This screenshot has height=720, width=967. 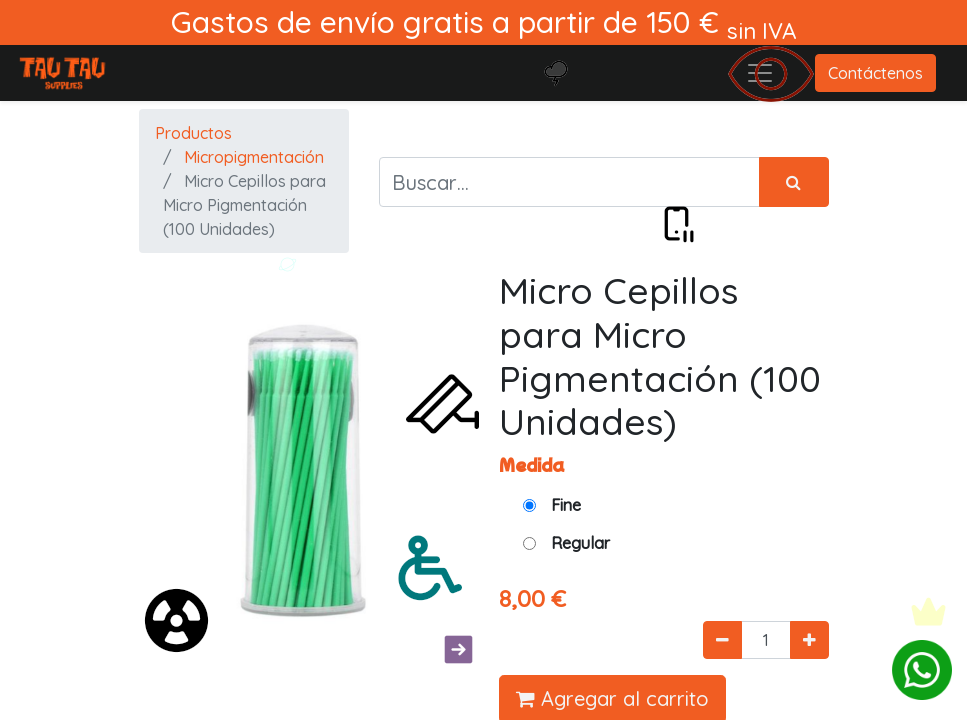 I want to click on indicates radioactive or hazardous material warning, so click(x=176, y=620).